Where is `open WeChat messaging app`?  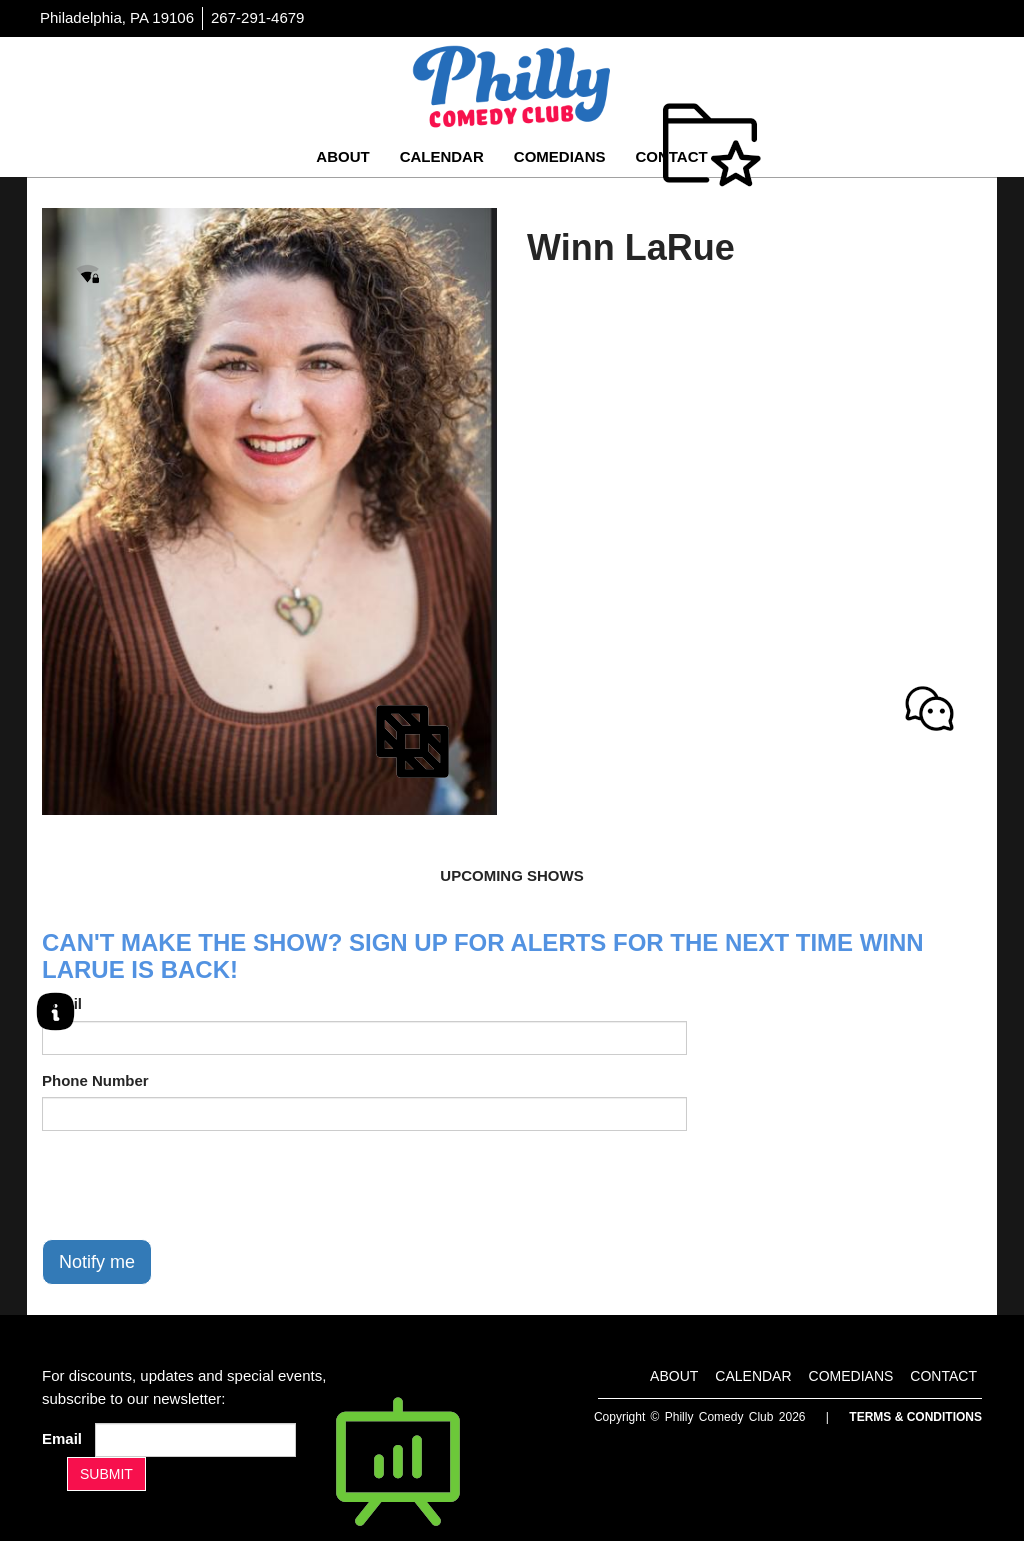 open WeChat messaging app is located at coordinates (929, 708).